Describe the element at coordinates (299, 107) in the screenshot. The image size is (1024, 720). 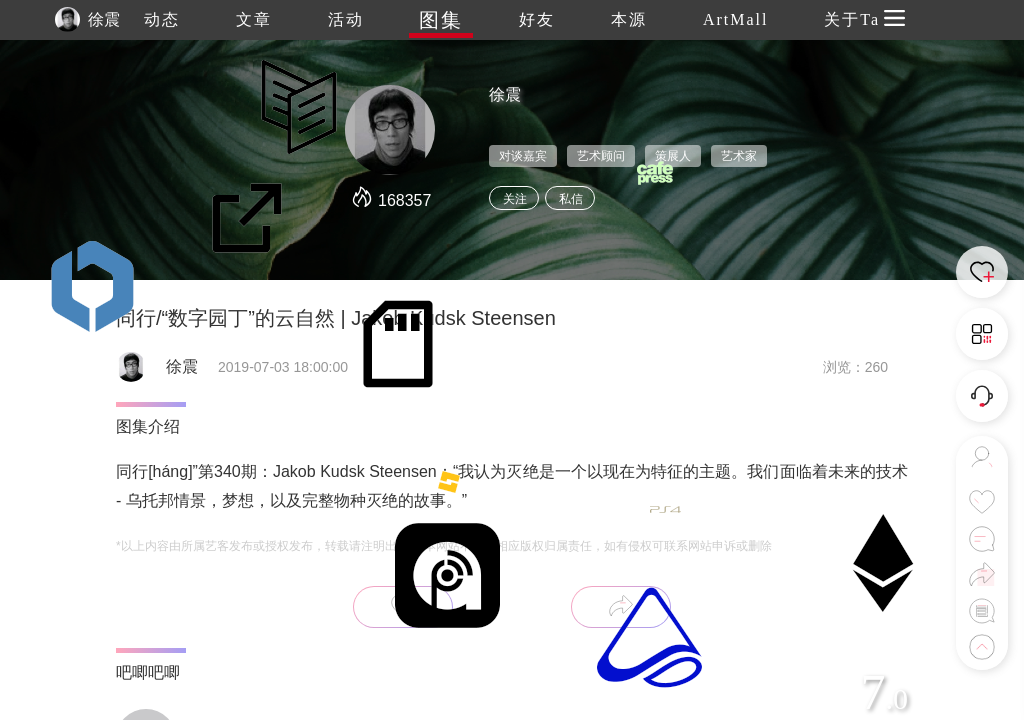
I see `open carrd website builder` at that location.